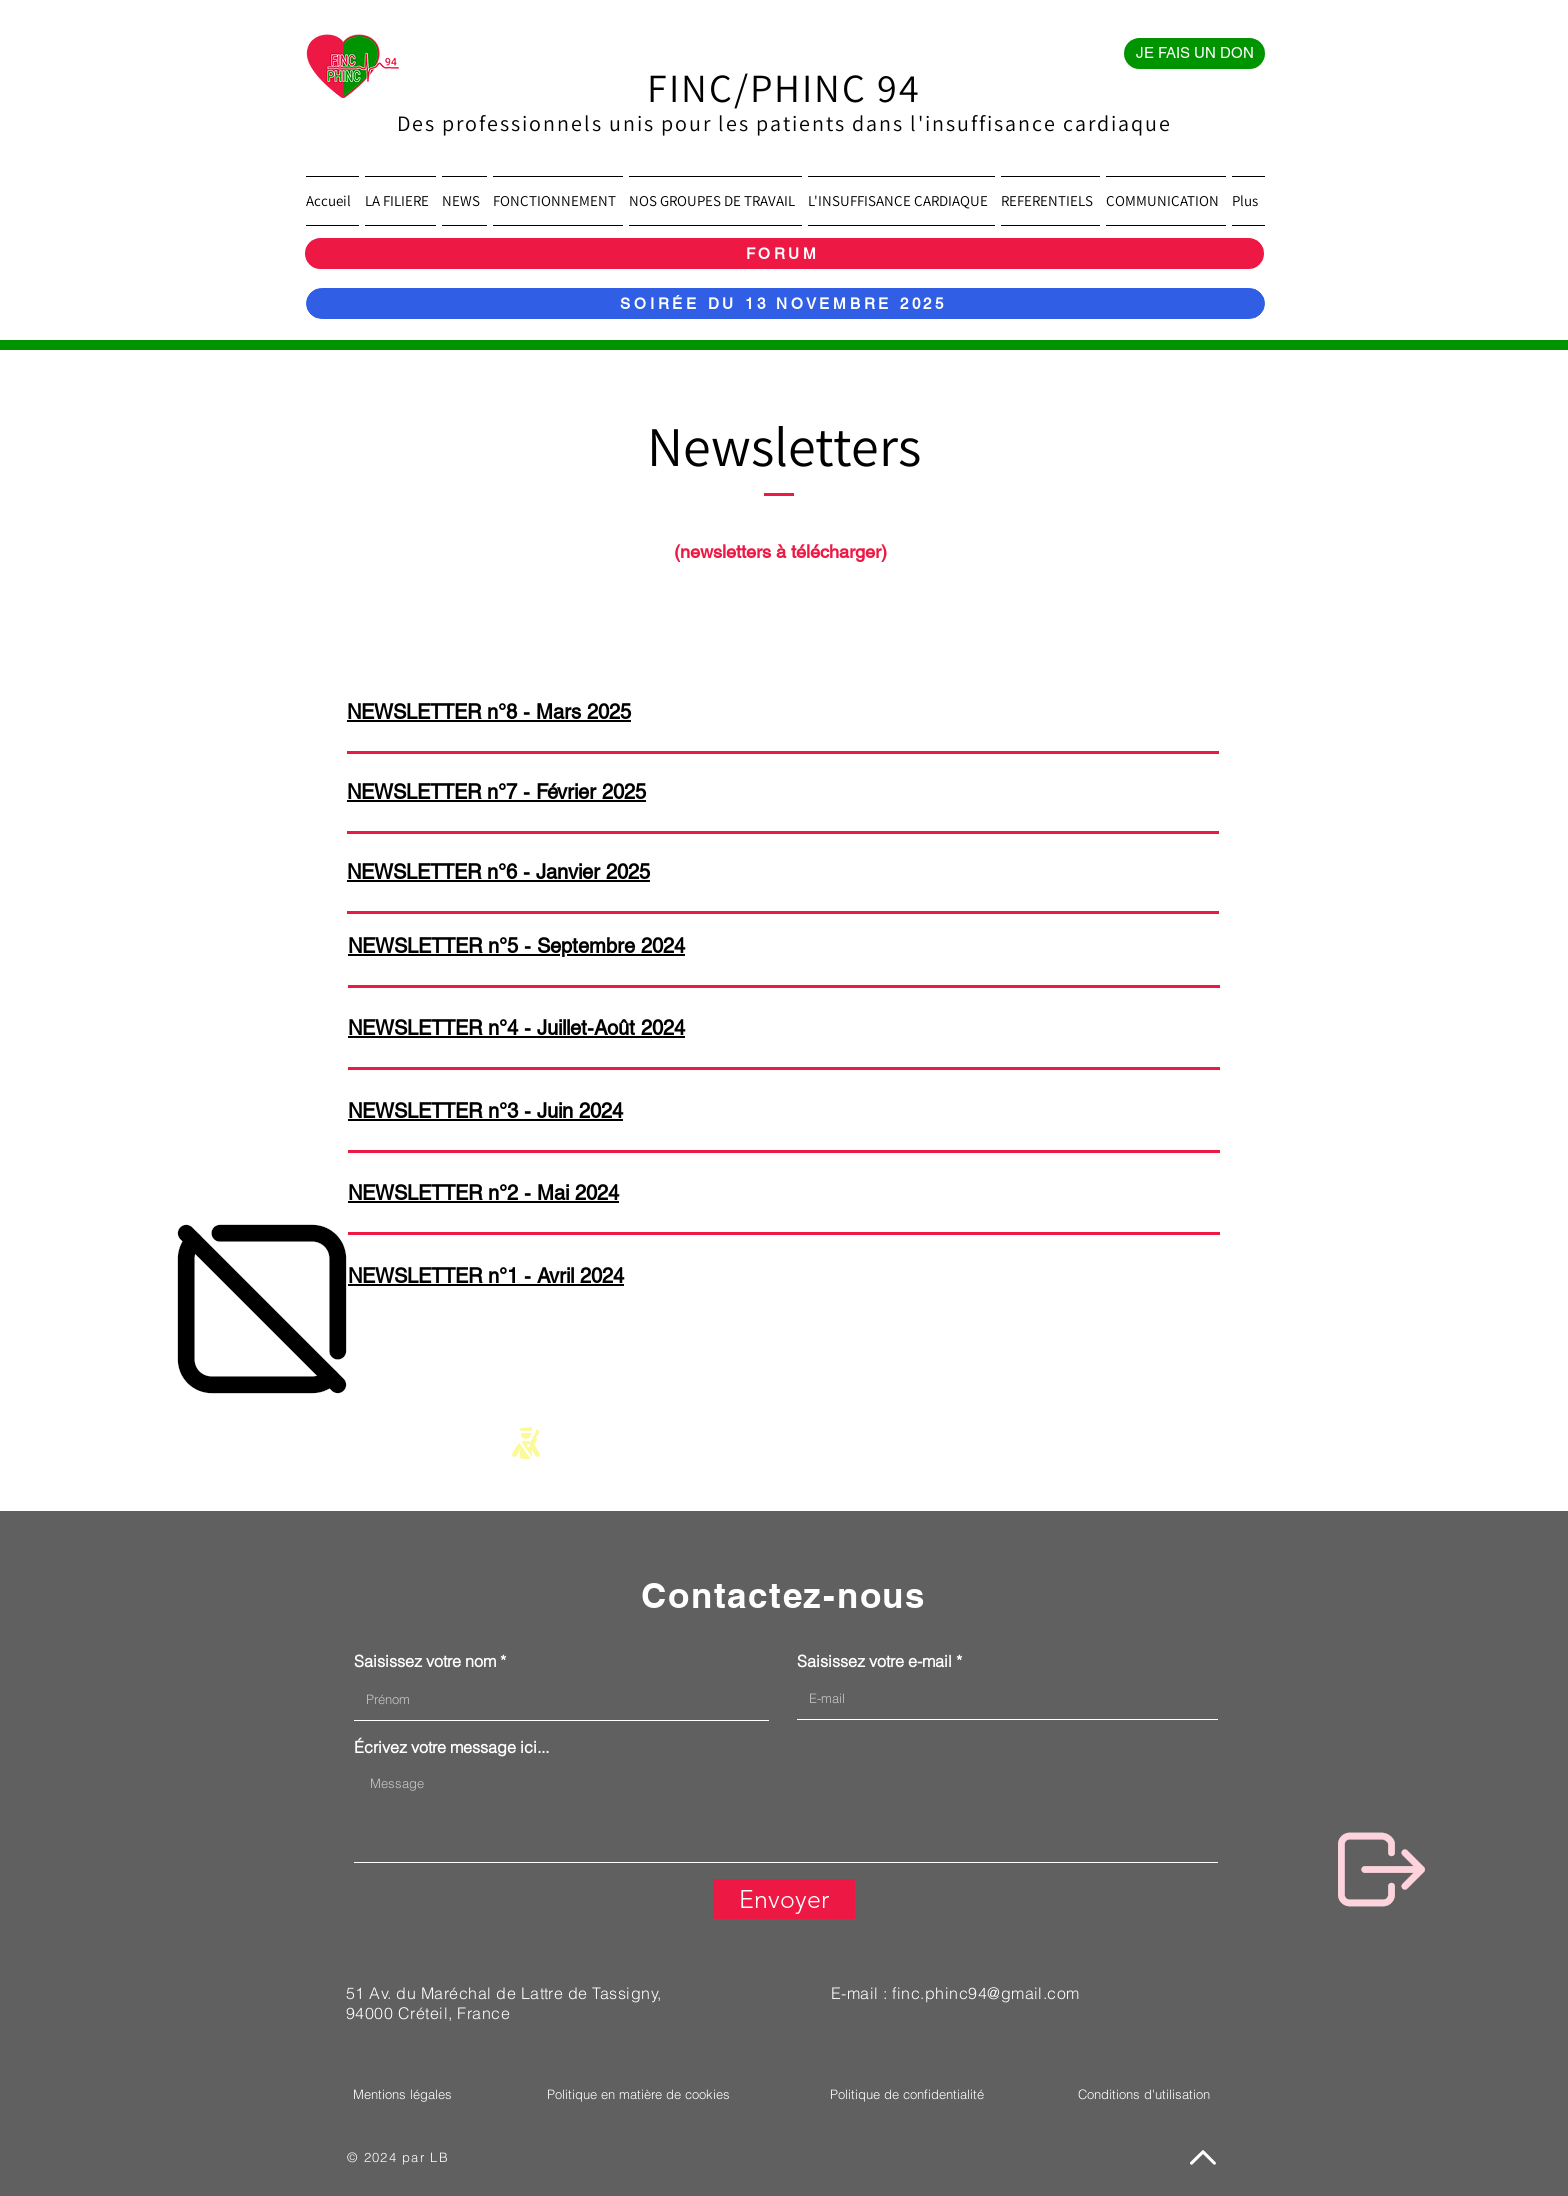  I want to click on indicates military or armed forces personnel, so click(526, 1443).